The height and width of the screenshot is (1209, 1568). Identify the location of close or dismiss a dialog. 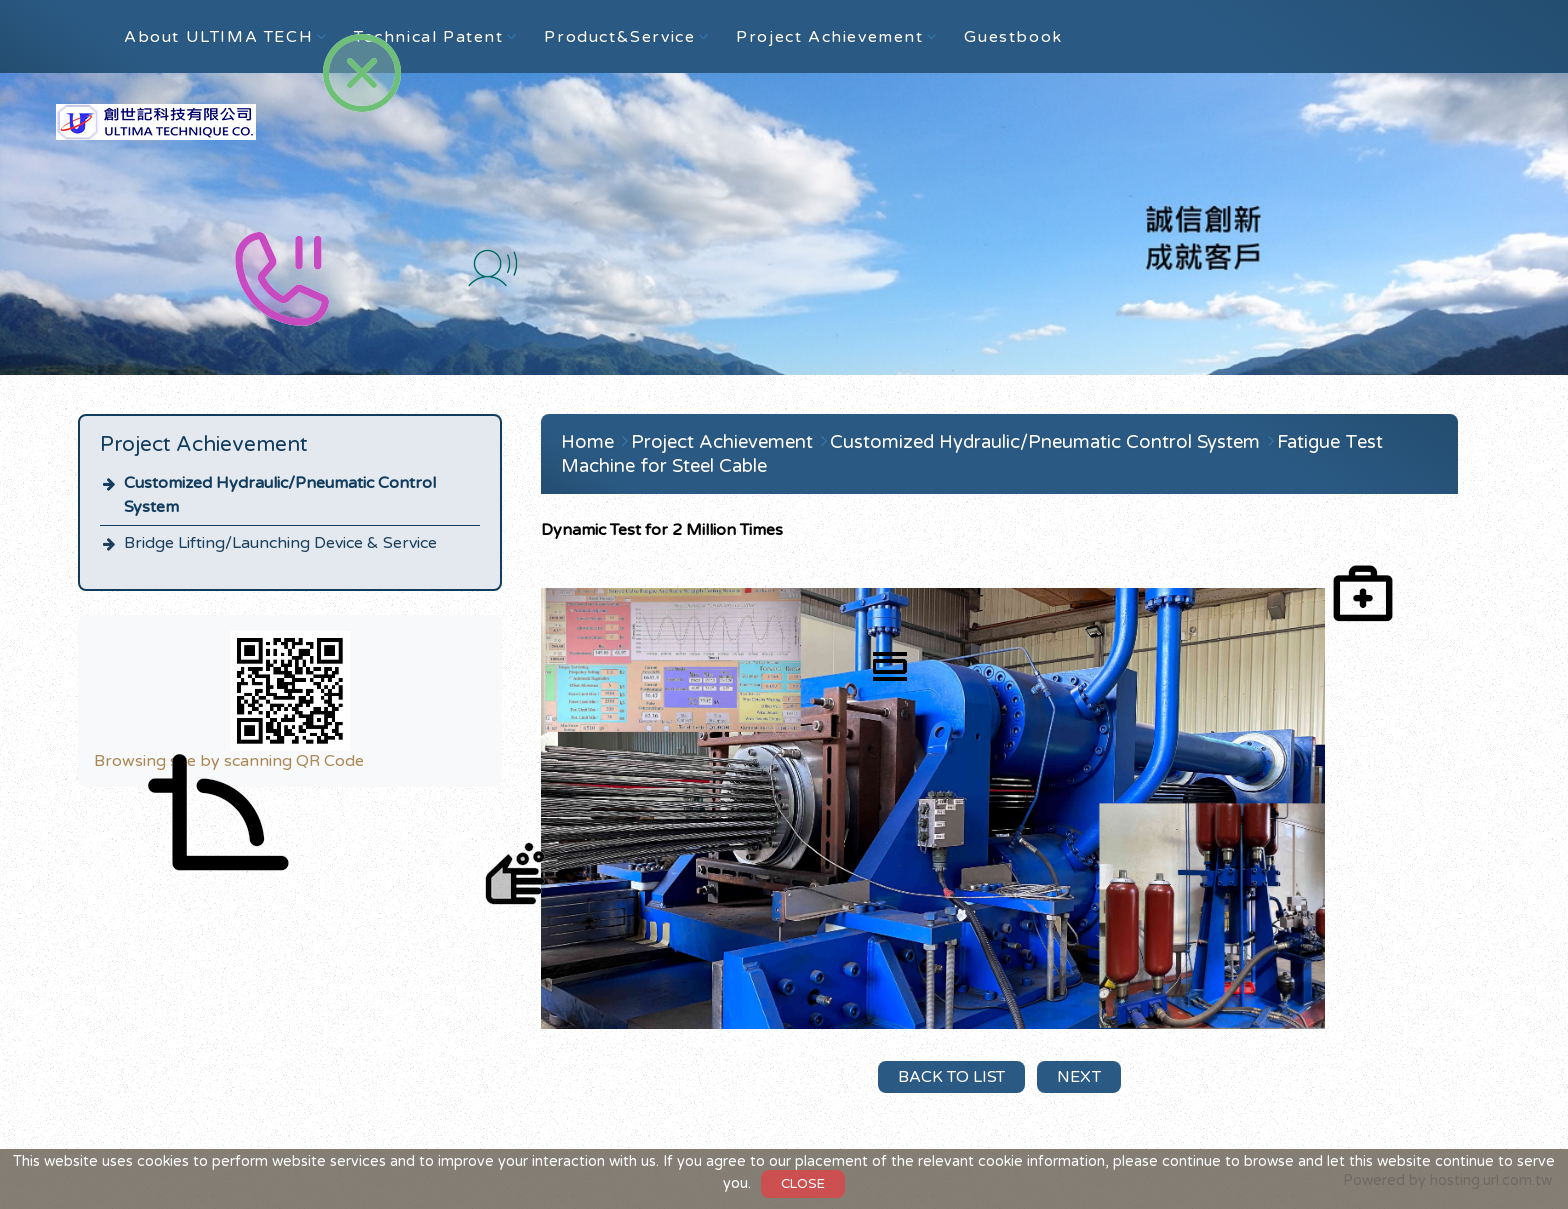
(362, 73).